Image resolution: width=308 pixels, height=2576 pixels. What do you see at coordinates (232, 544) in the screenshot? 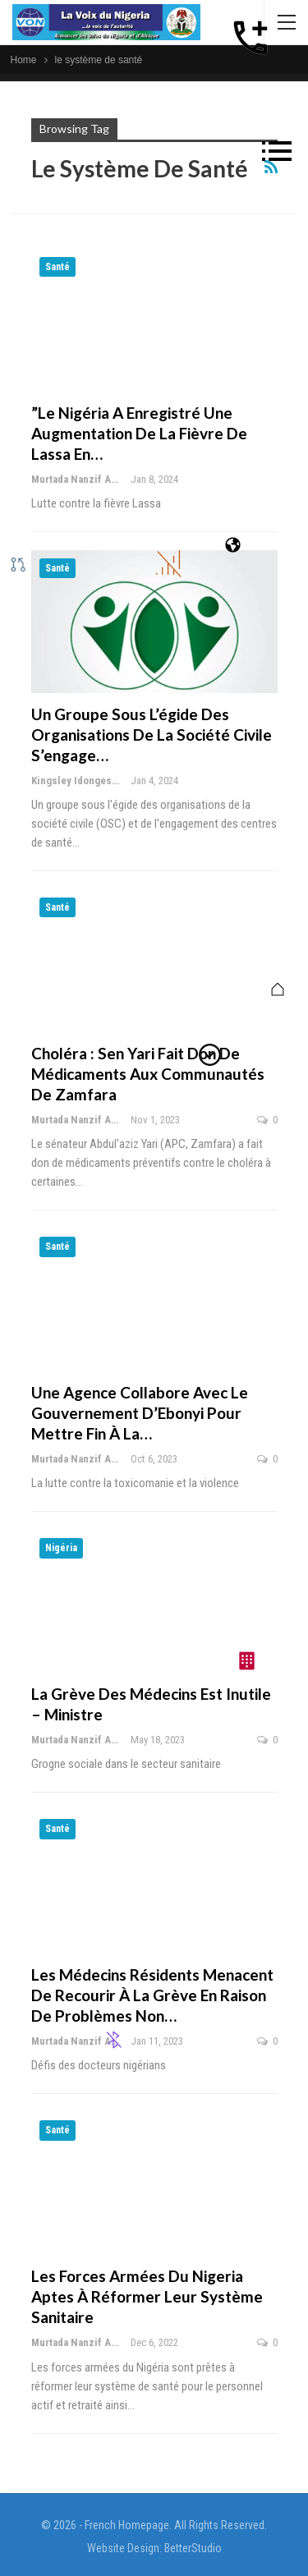
I see `switch to global or worldwide settings` at bounding box center [232, 544].